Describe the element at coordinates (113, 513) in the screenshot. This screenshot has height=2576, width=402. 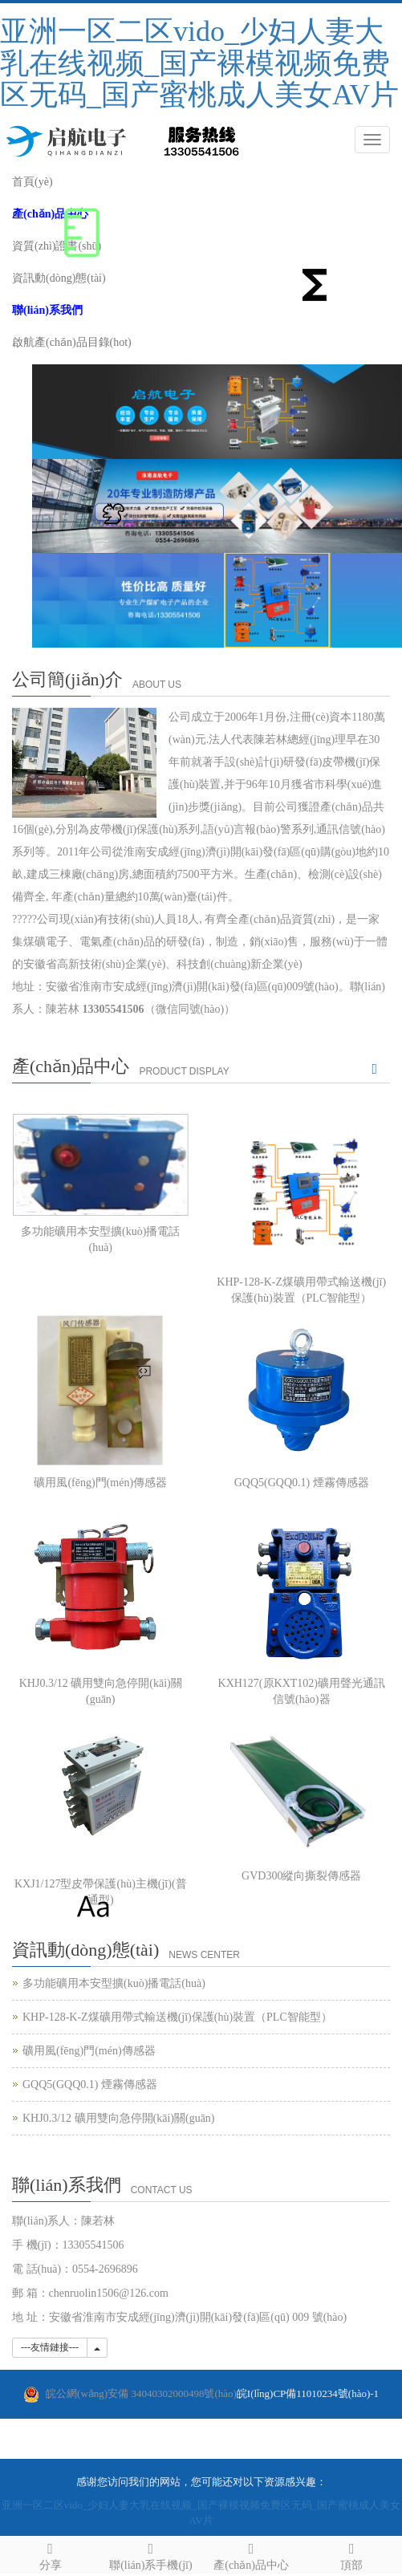
I see `access squirrel version control settings` at that location.